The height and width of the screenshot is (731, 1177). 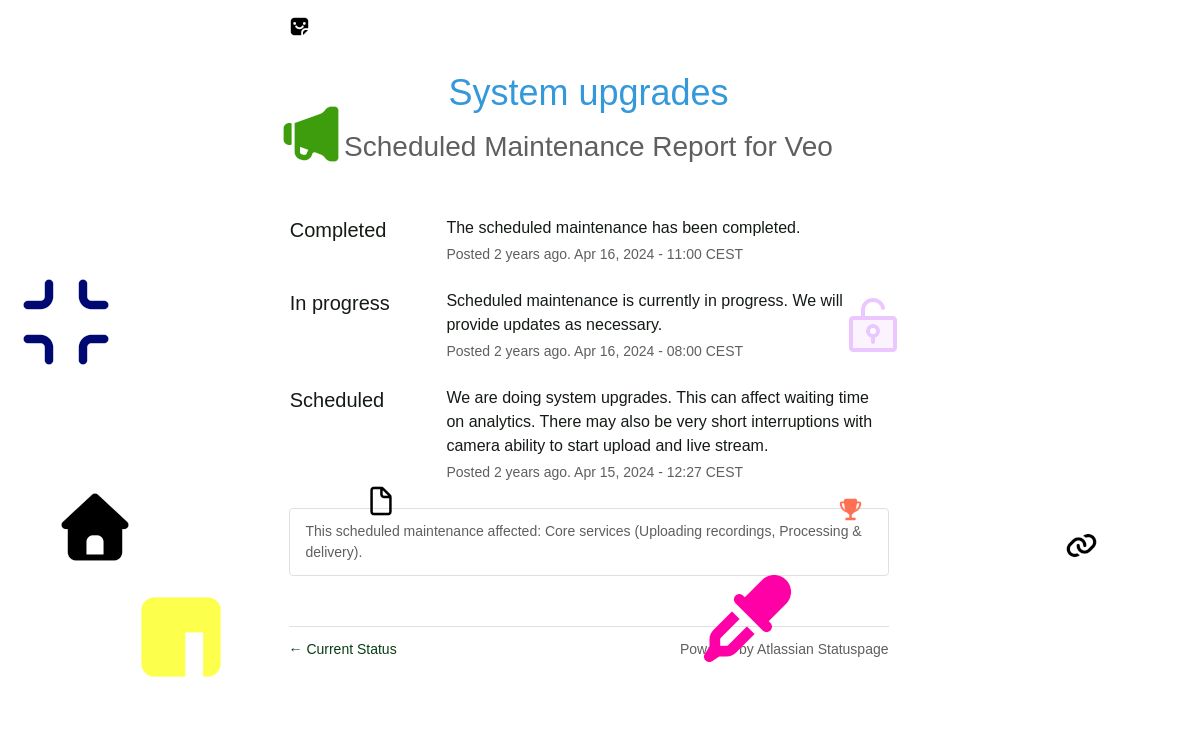 What do you see at coordinates (181, 637) in the screenshot?
I see `npm package manager logo` at bounding box center [181, 637].